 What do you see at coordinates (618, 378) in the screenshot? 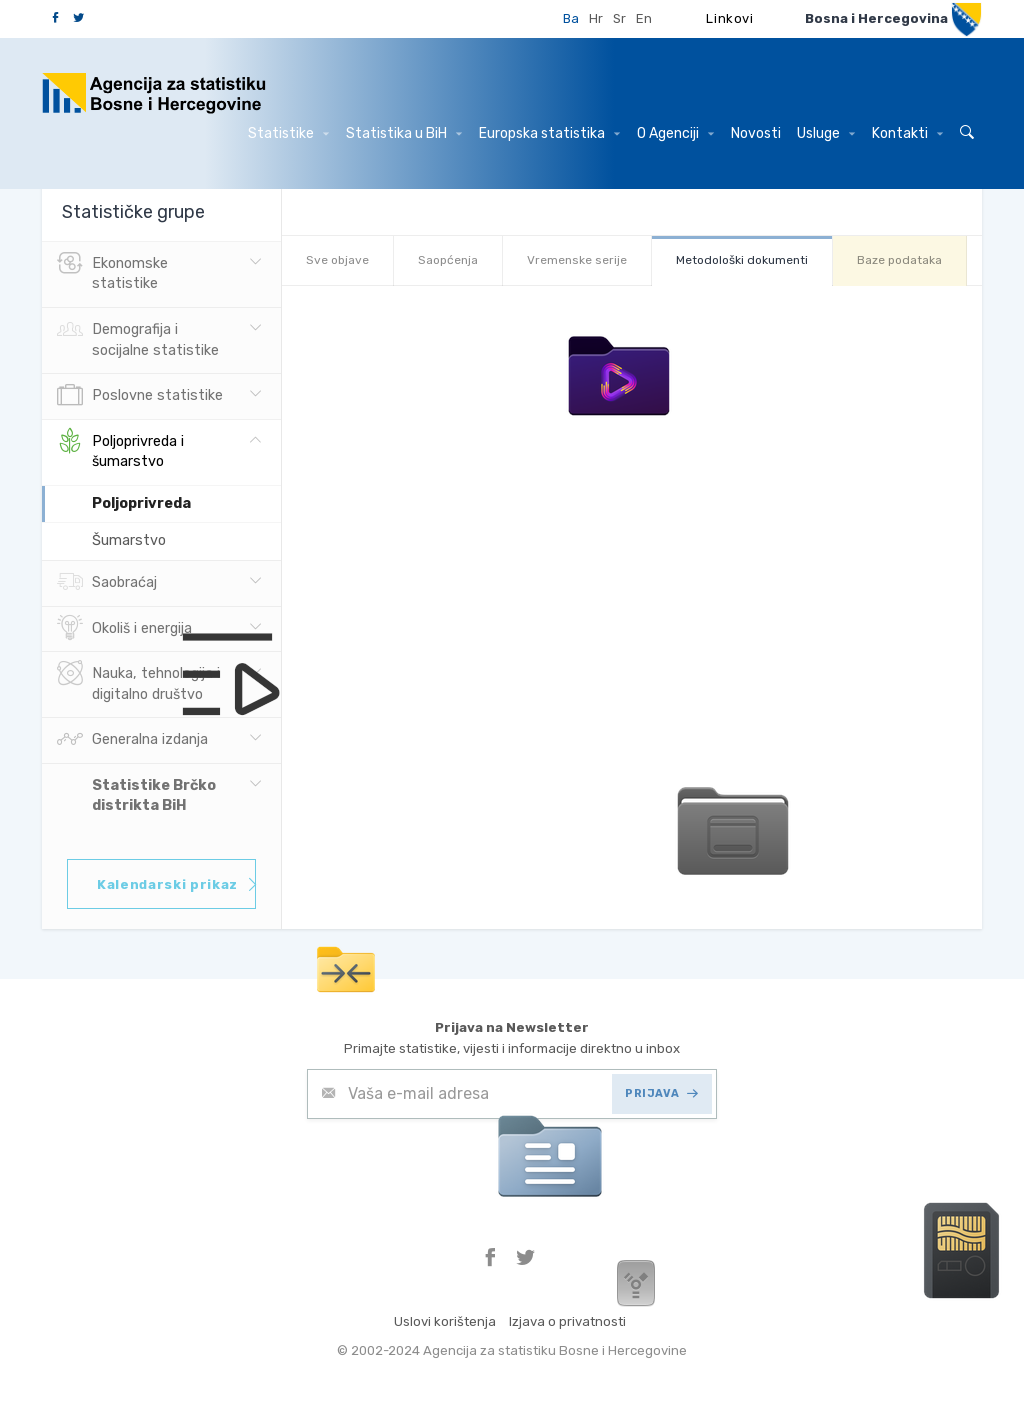
I see `open wondershare vidair video files folder` at bounding box center [618, 378].